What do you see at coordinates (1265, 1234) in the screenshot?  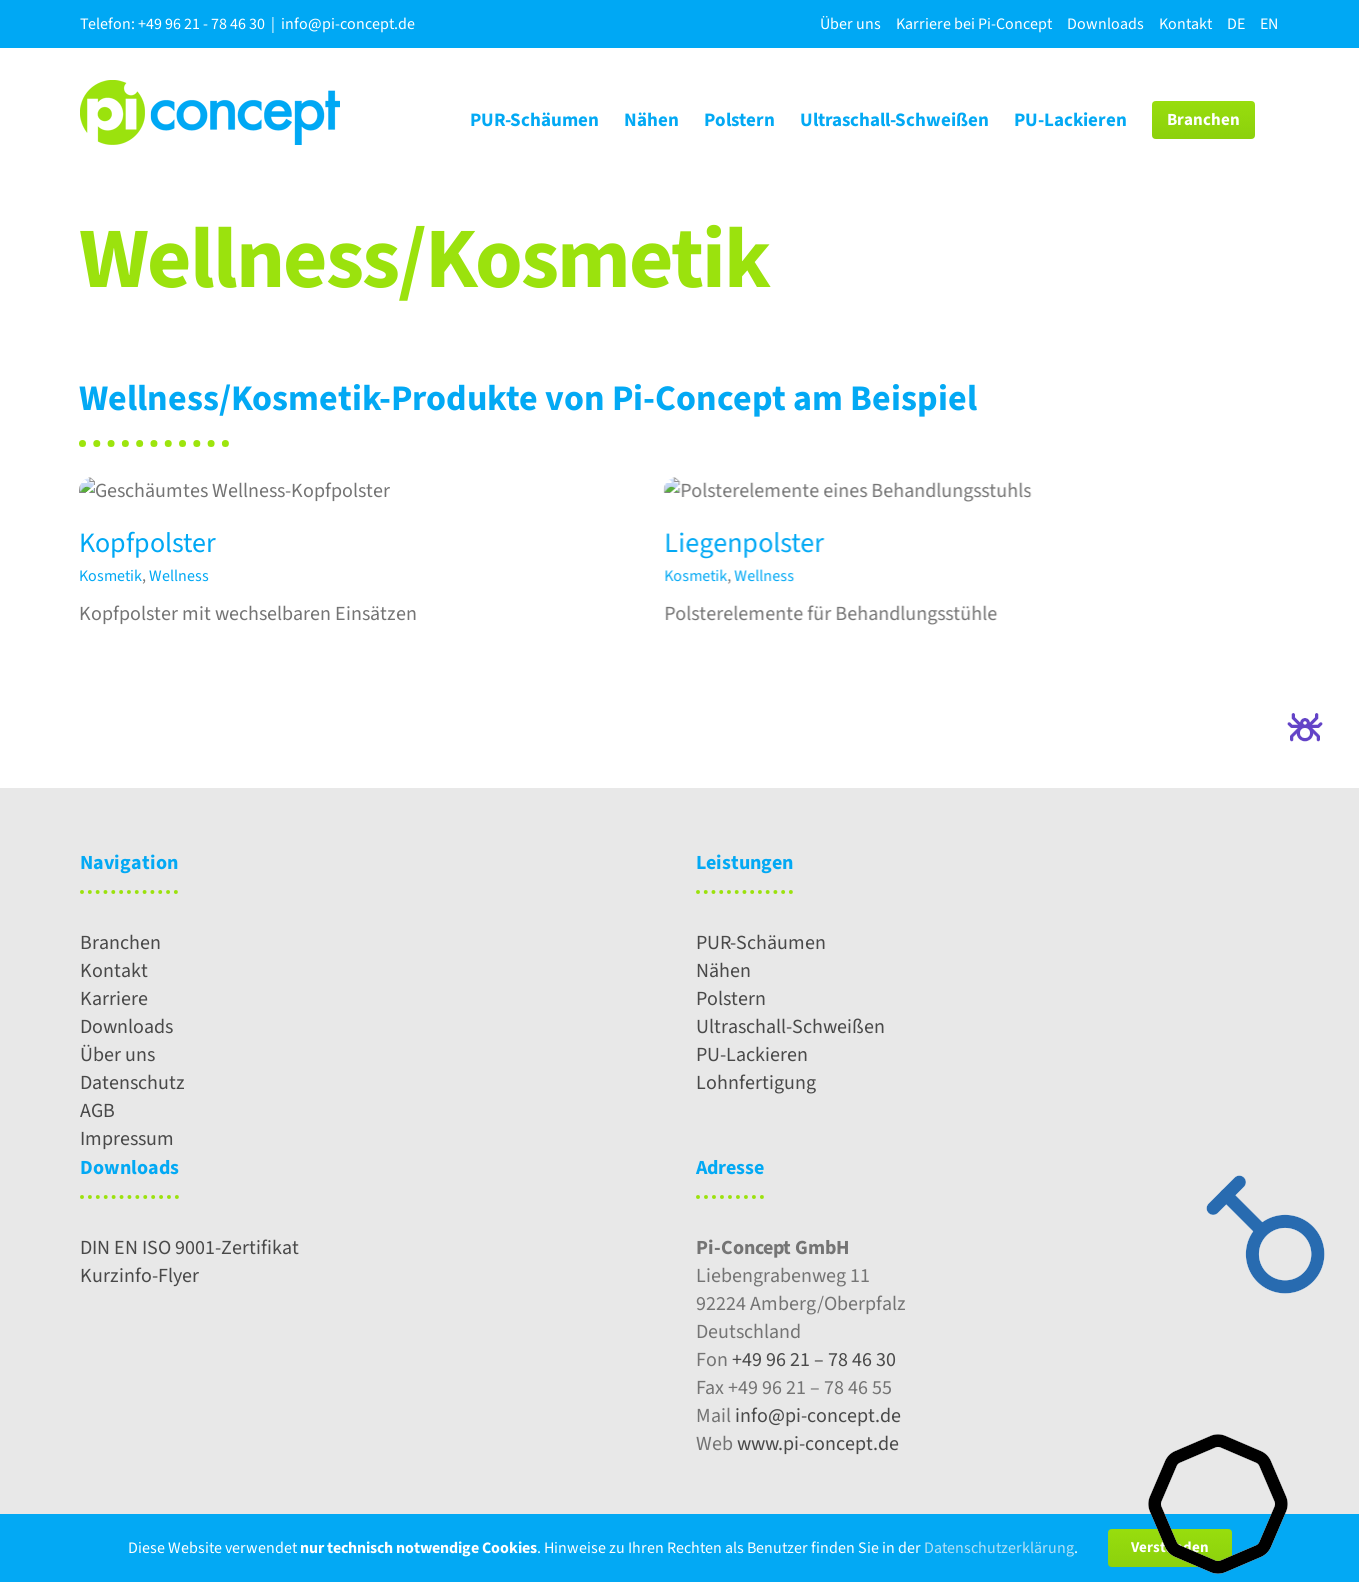 I see `indicates travesti gender identity` at bounding box center [1265, 1234].